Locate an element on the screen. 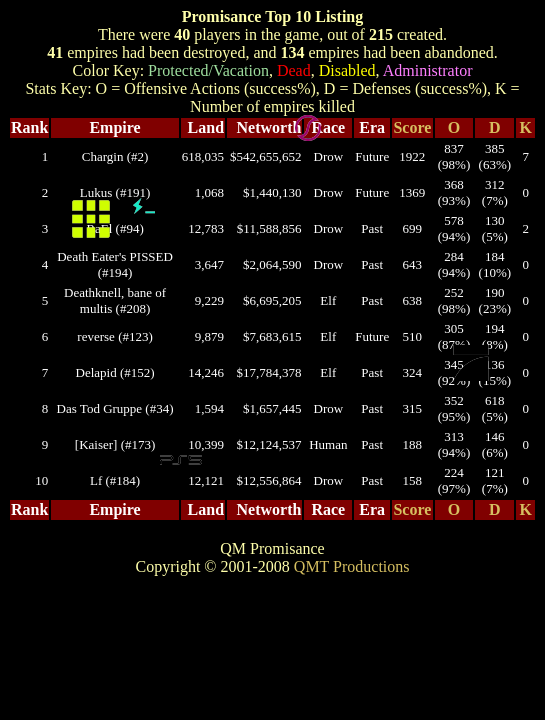 This screenshot has width=545, height=720. view items in grid layout is located at coordinates (91, 219).